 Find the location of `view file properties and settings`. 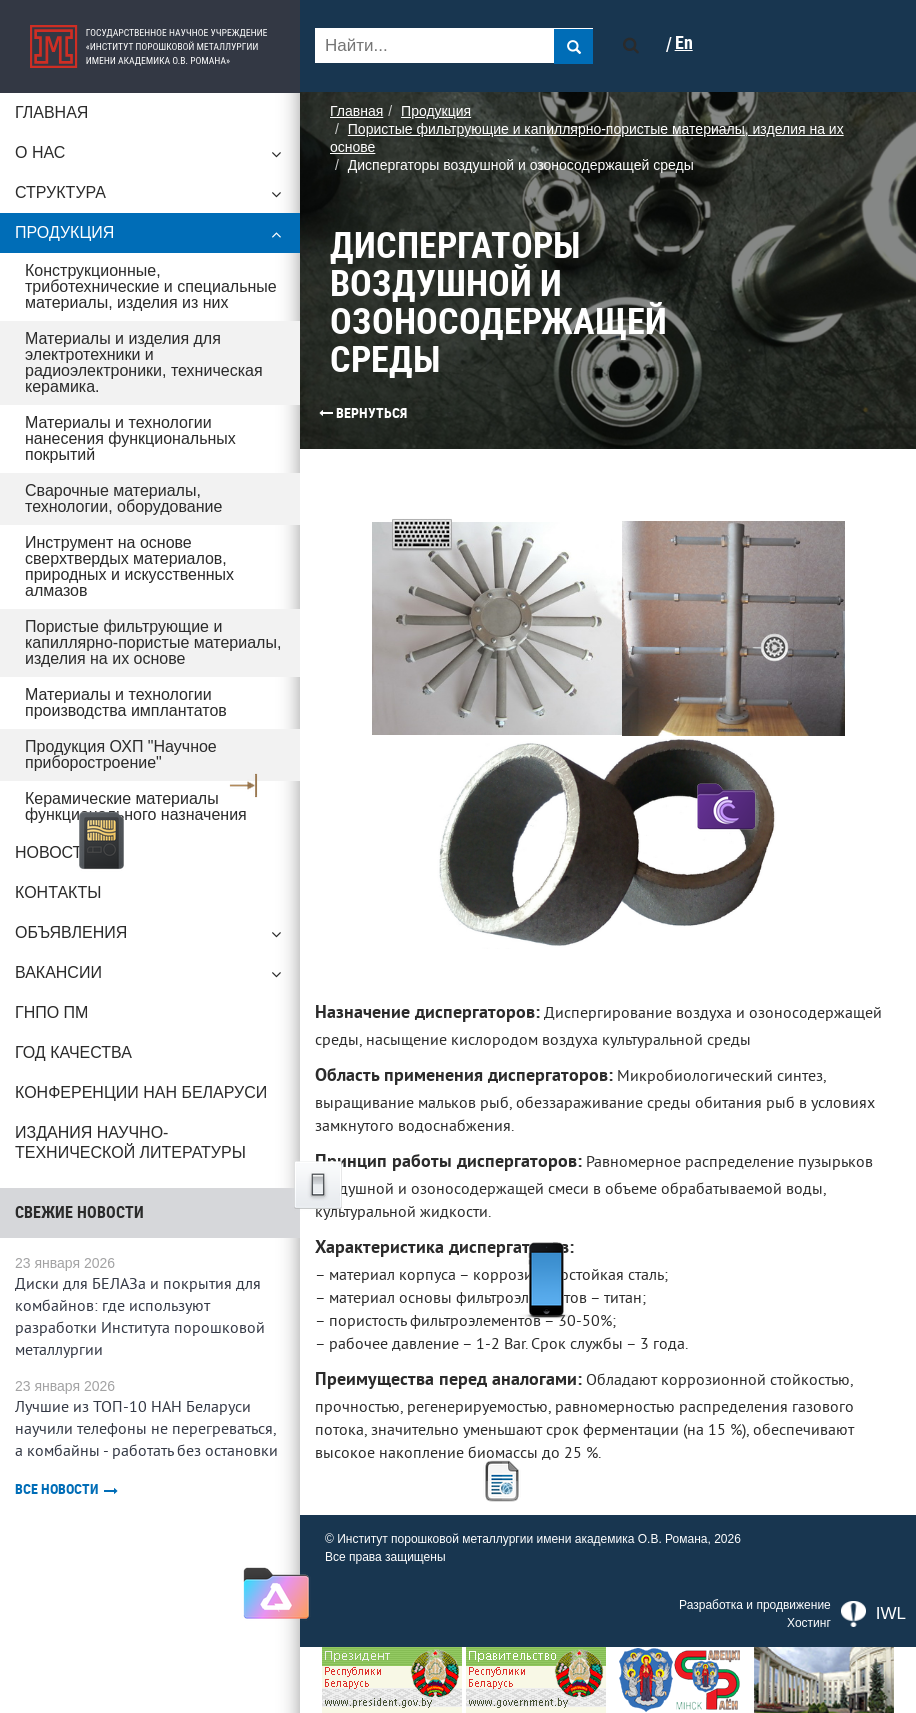

view file properties and settings is located at coordinates (774, 647).